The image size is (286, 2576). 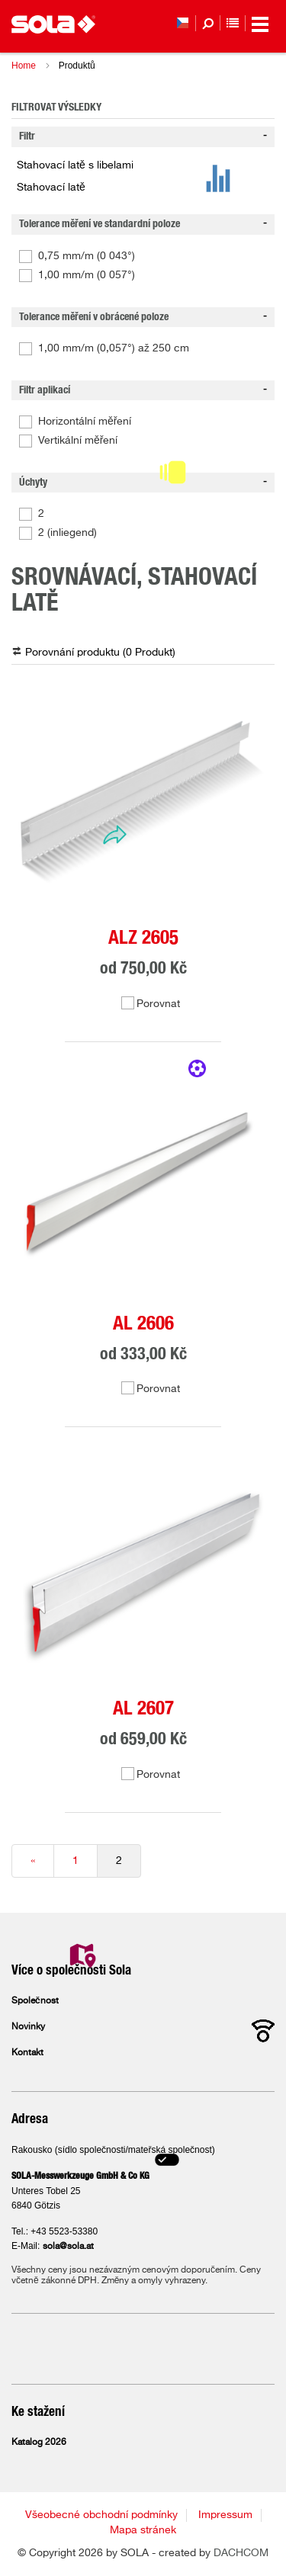 I want to click on view version history, so click(x=172, y=472).